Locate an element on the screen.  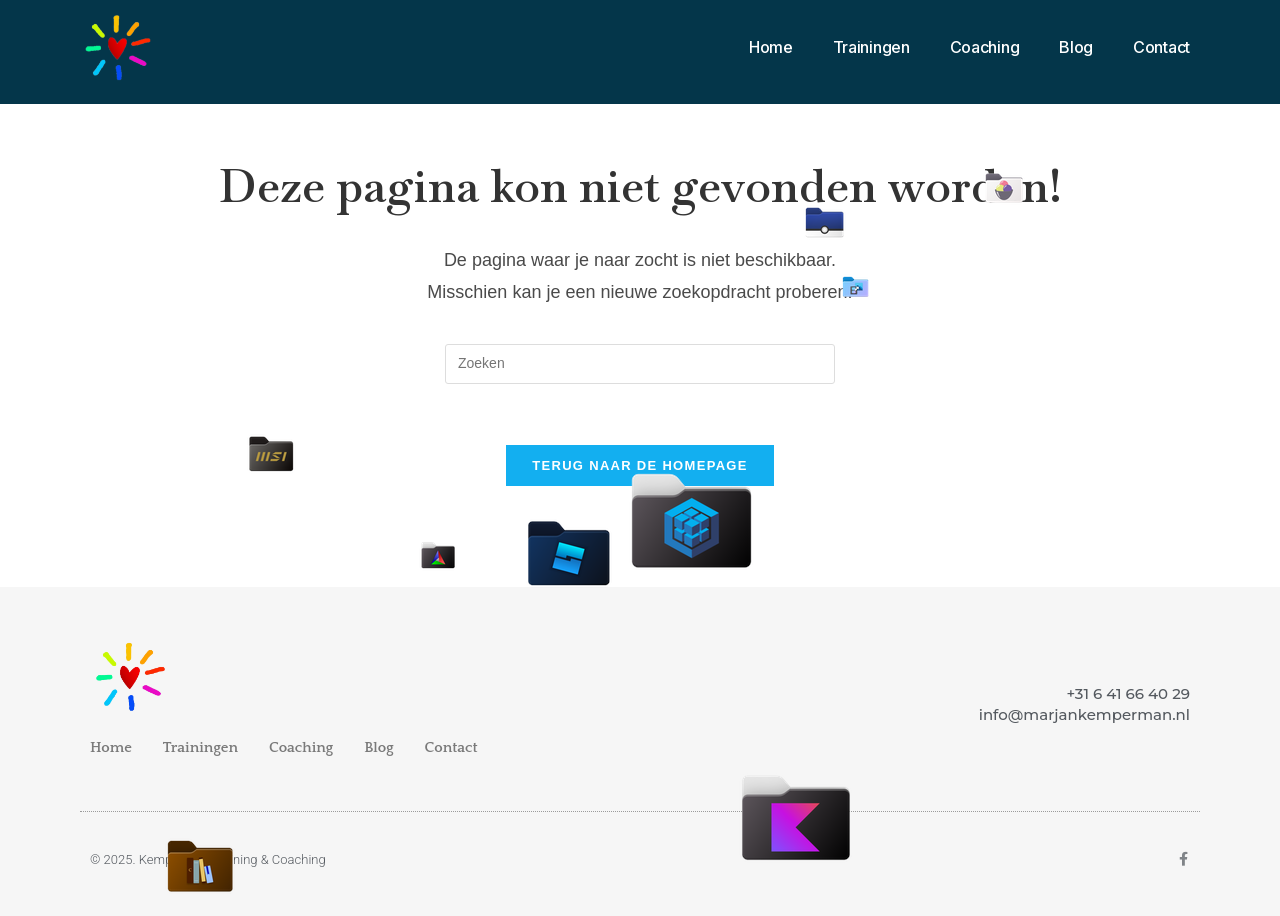
open sequelize project folder is located at coordinates (691, 524).